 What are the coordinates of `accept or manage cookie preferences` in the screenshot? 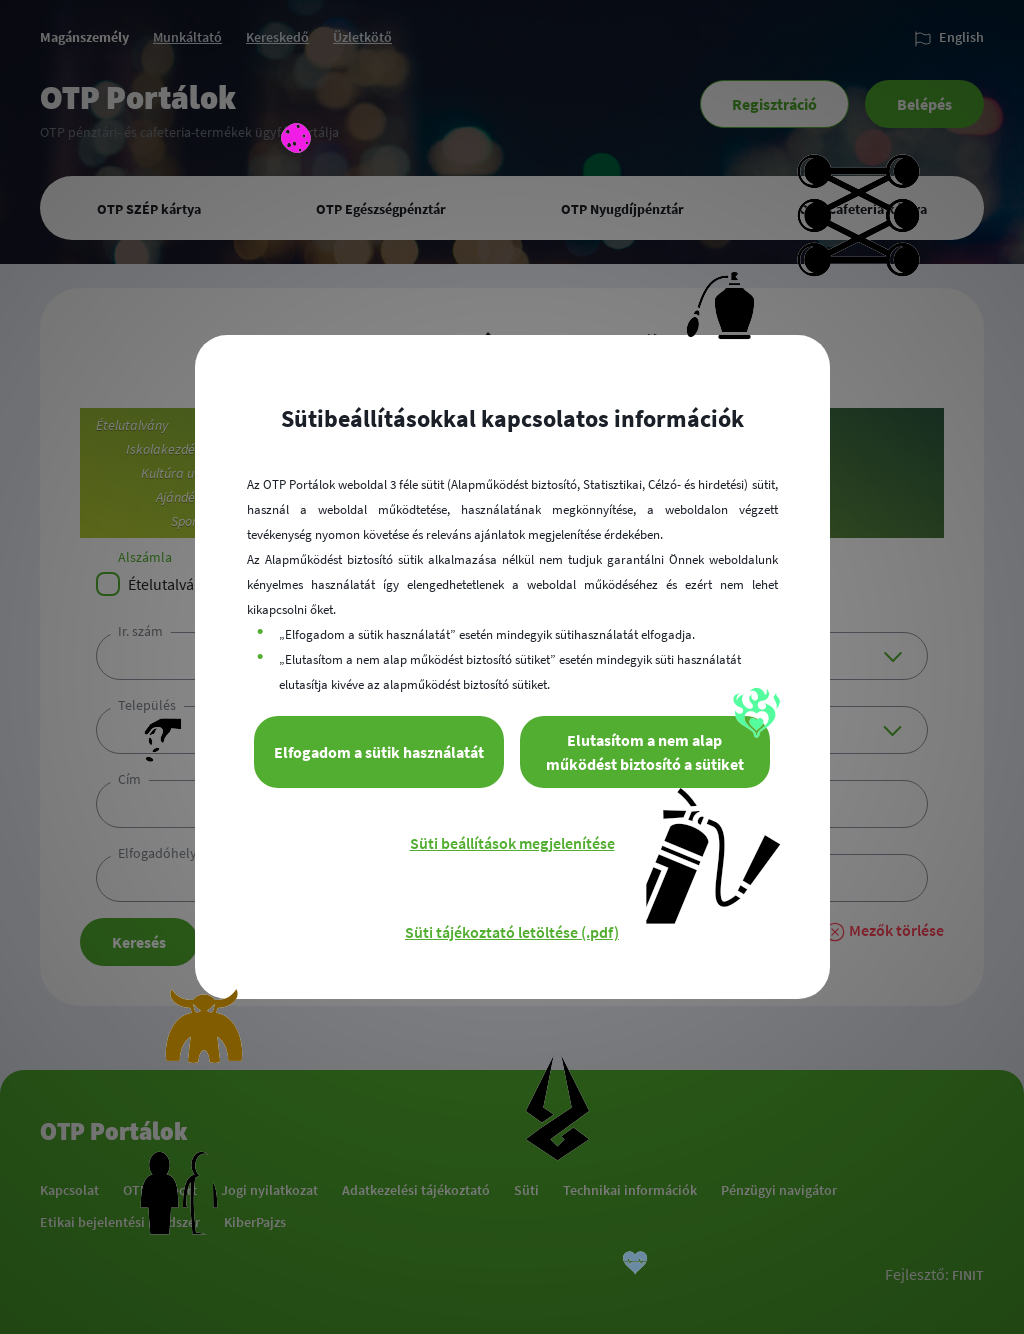 It's located at (296, 138).